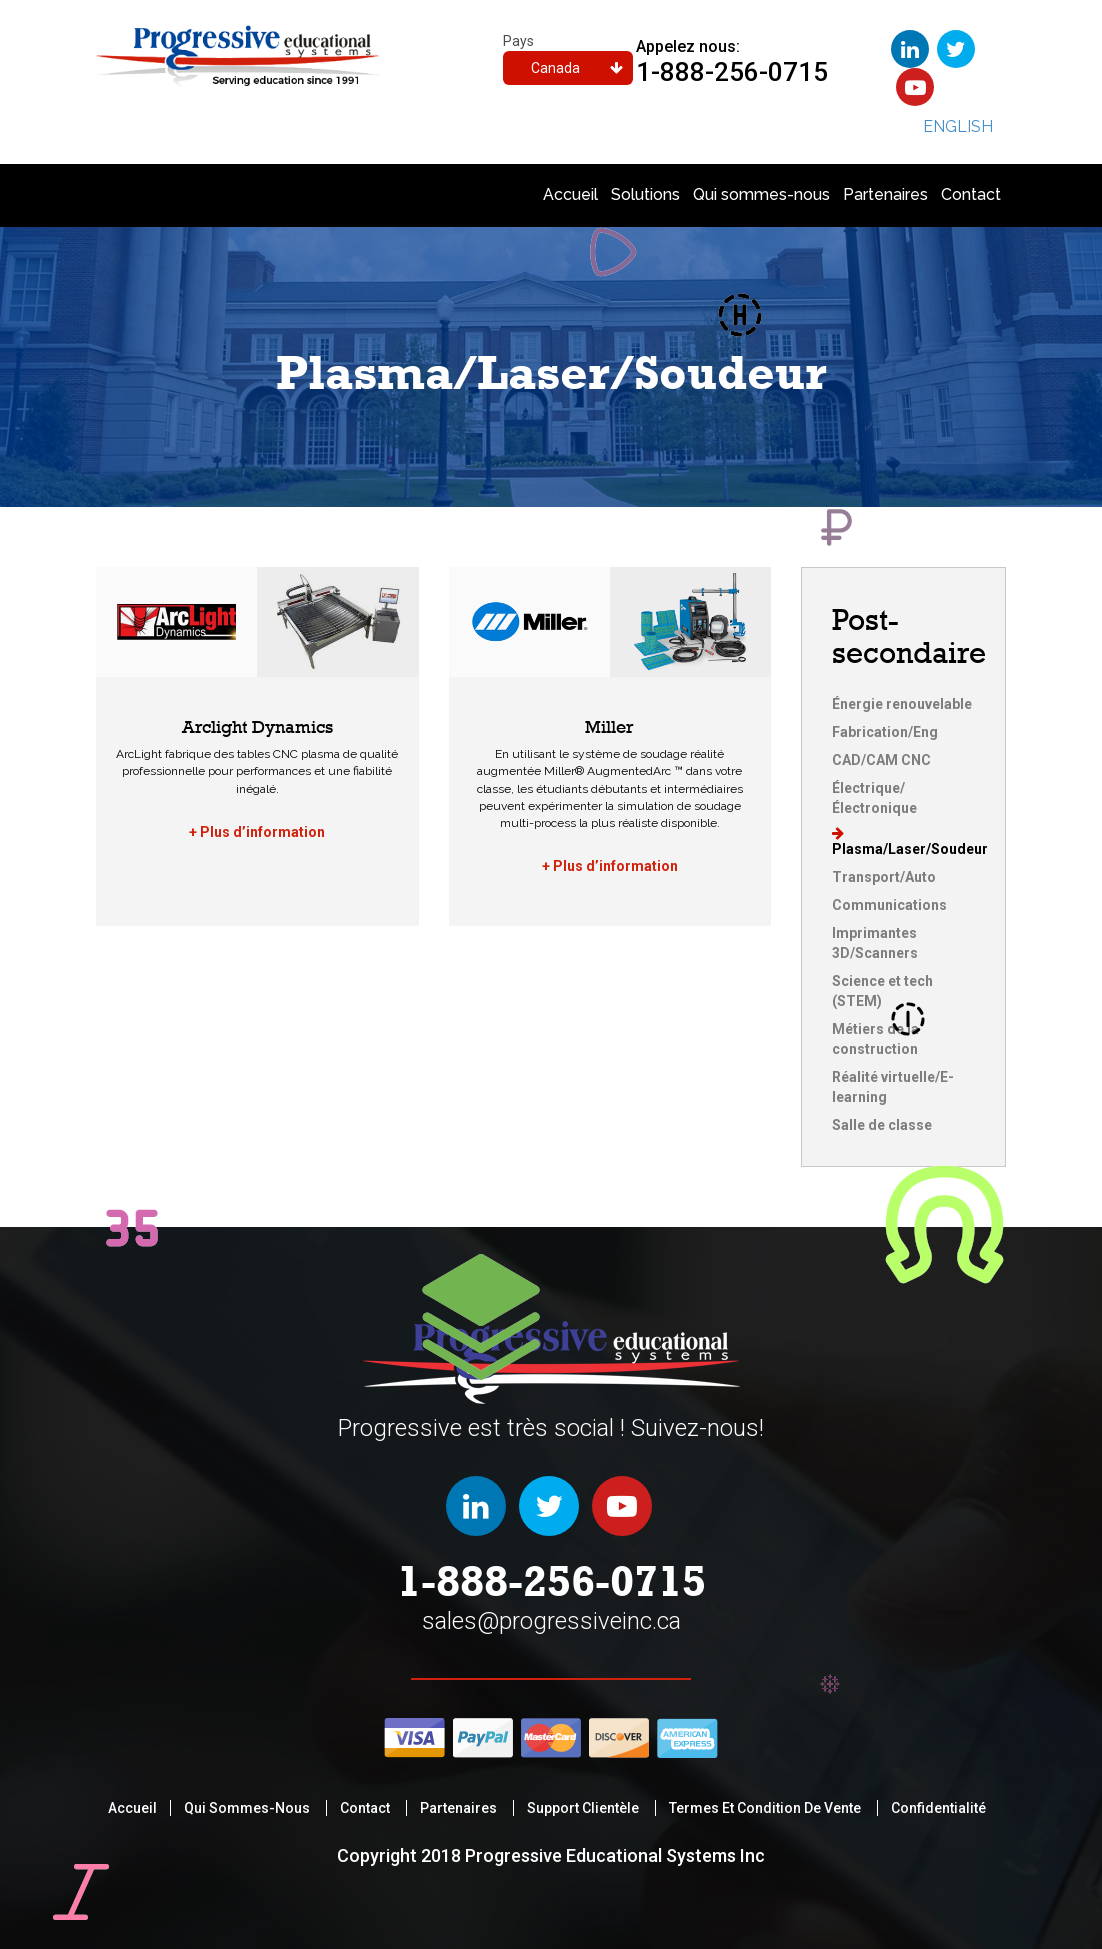 The width and height of the screenshot is (1102, 1949). I want to click on view additional information, so click(908, 1019).